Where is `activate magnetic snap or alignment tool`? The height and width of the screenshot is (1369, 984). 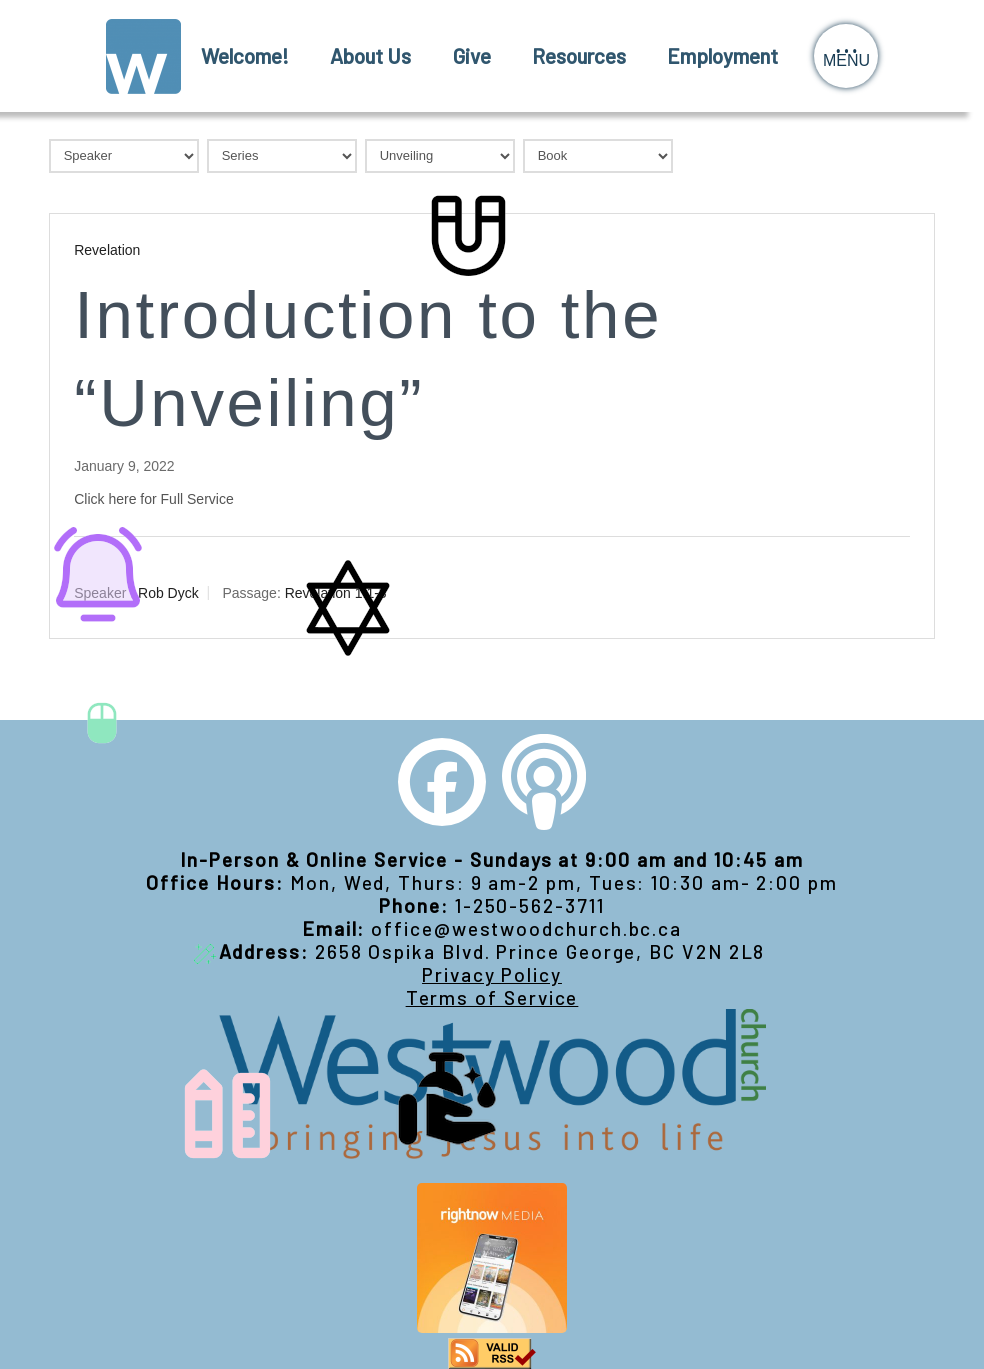 activate magnetic snap or alignment tool is located at coordinates (468, 232).